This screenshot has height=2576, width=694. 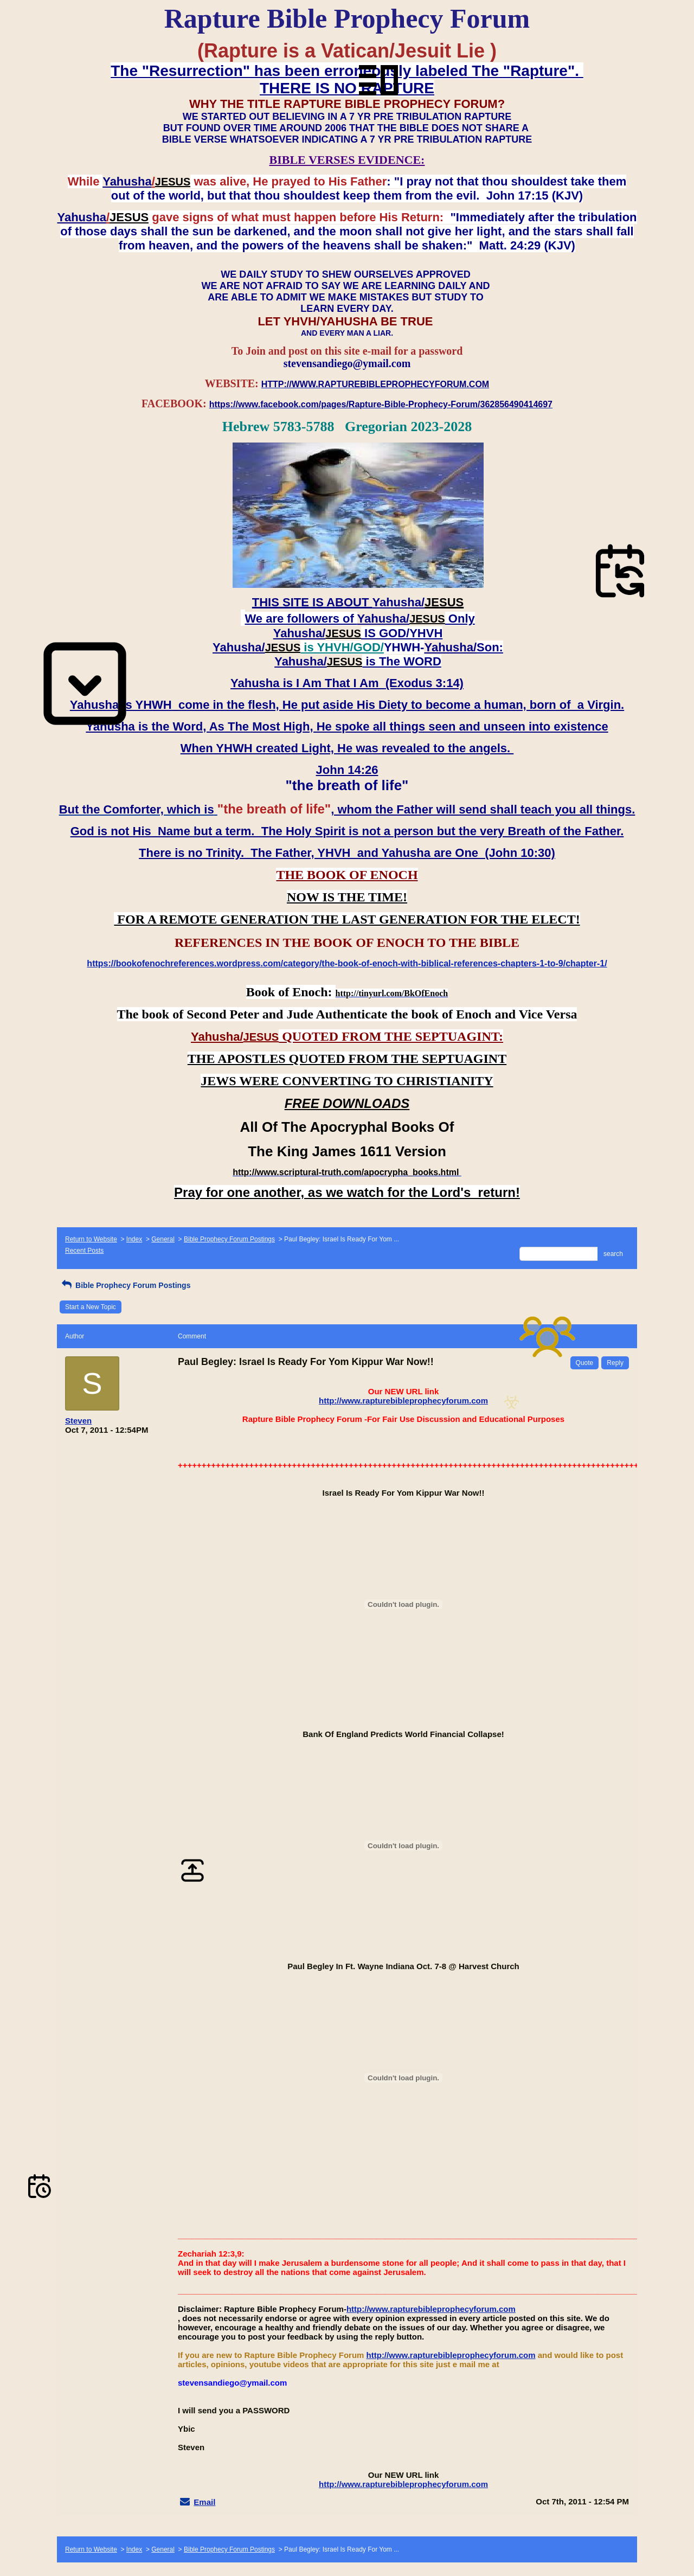 I want to click on toggle vertical split view layout, so click(x=378, y=80).